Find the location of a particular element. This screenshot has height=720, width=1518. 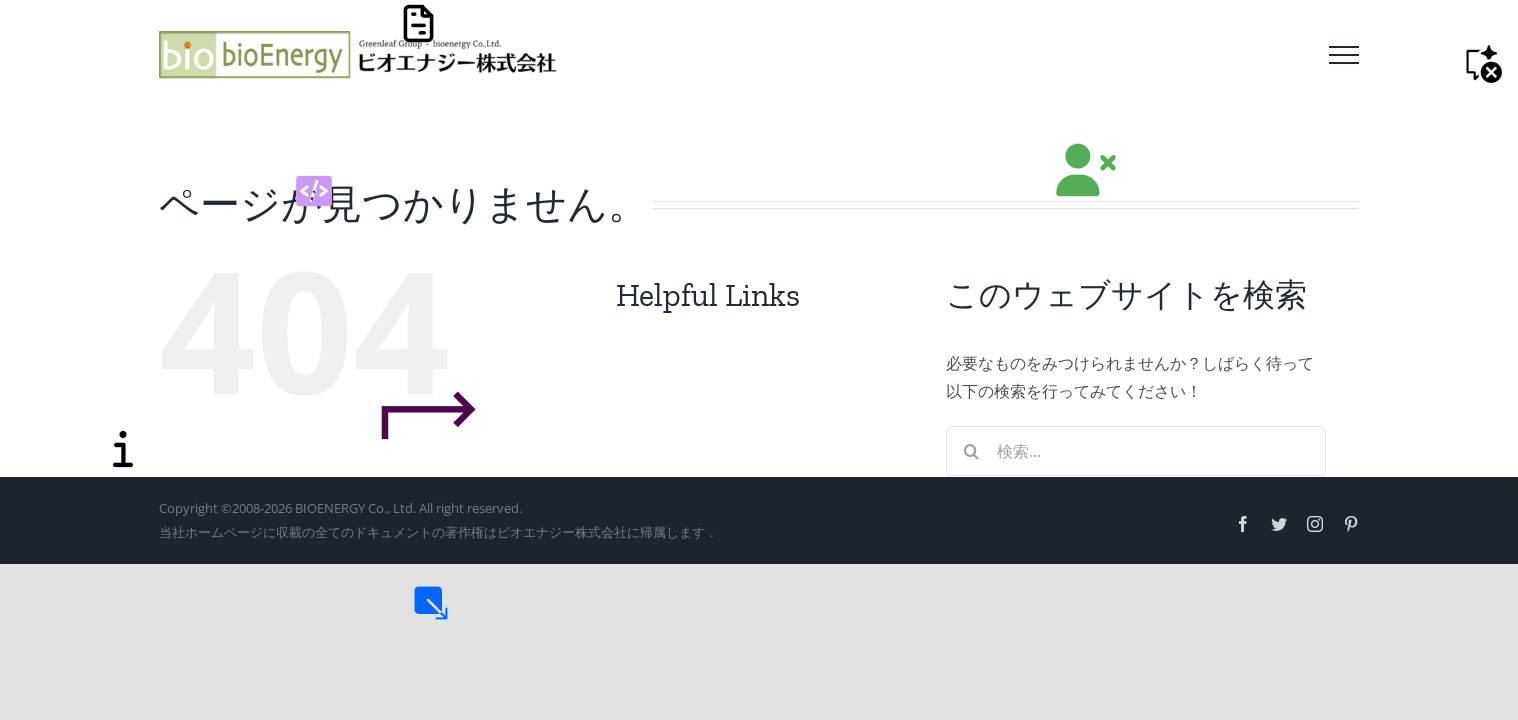

view invoice or billing document is located at coordinates (418, 23).